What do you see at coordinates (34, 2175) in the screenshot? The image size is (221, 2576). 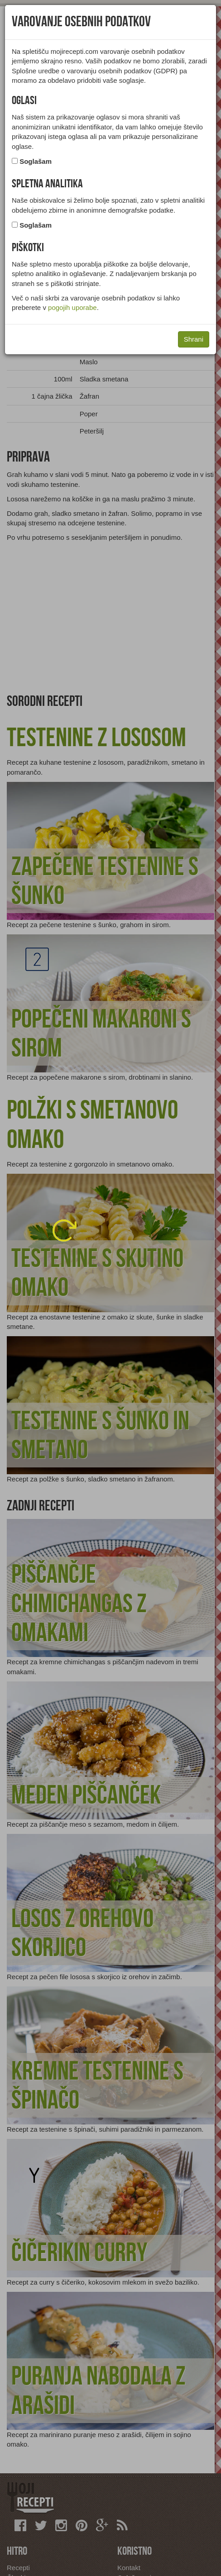 I see `the letter Y character or text element` at bounding box center [34, 2175].